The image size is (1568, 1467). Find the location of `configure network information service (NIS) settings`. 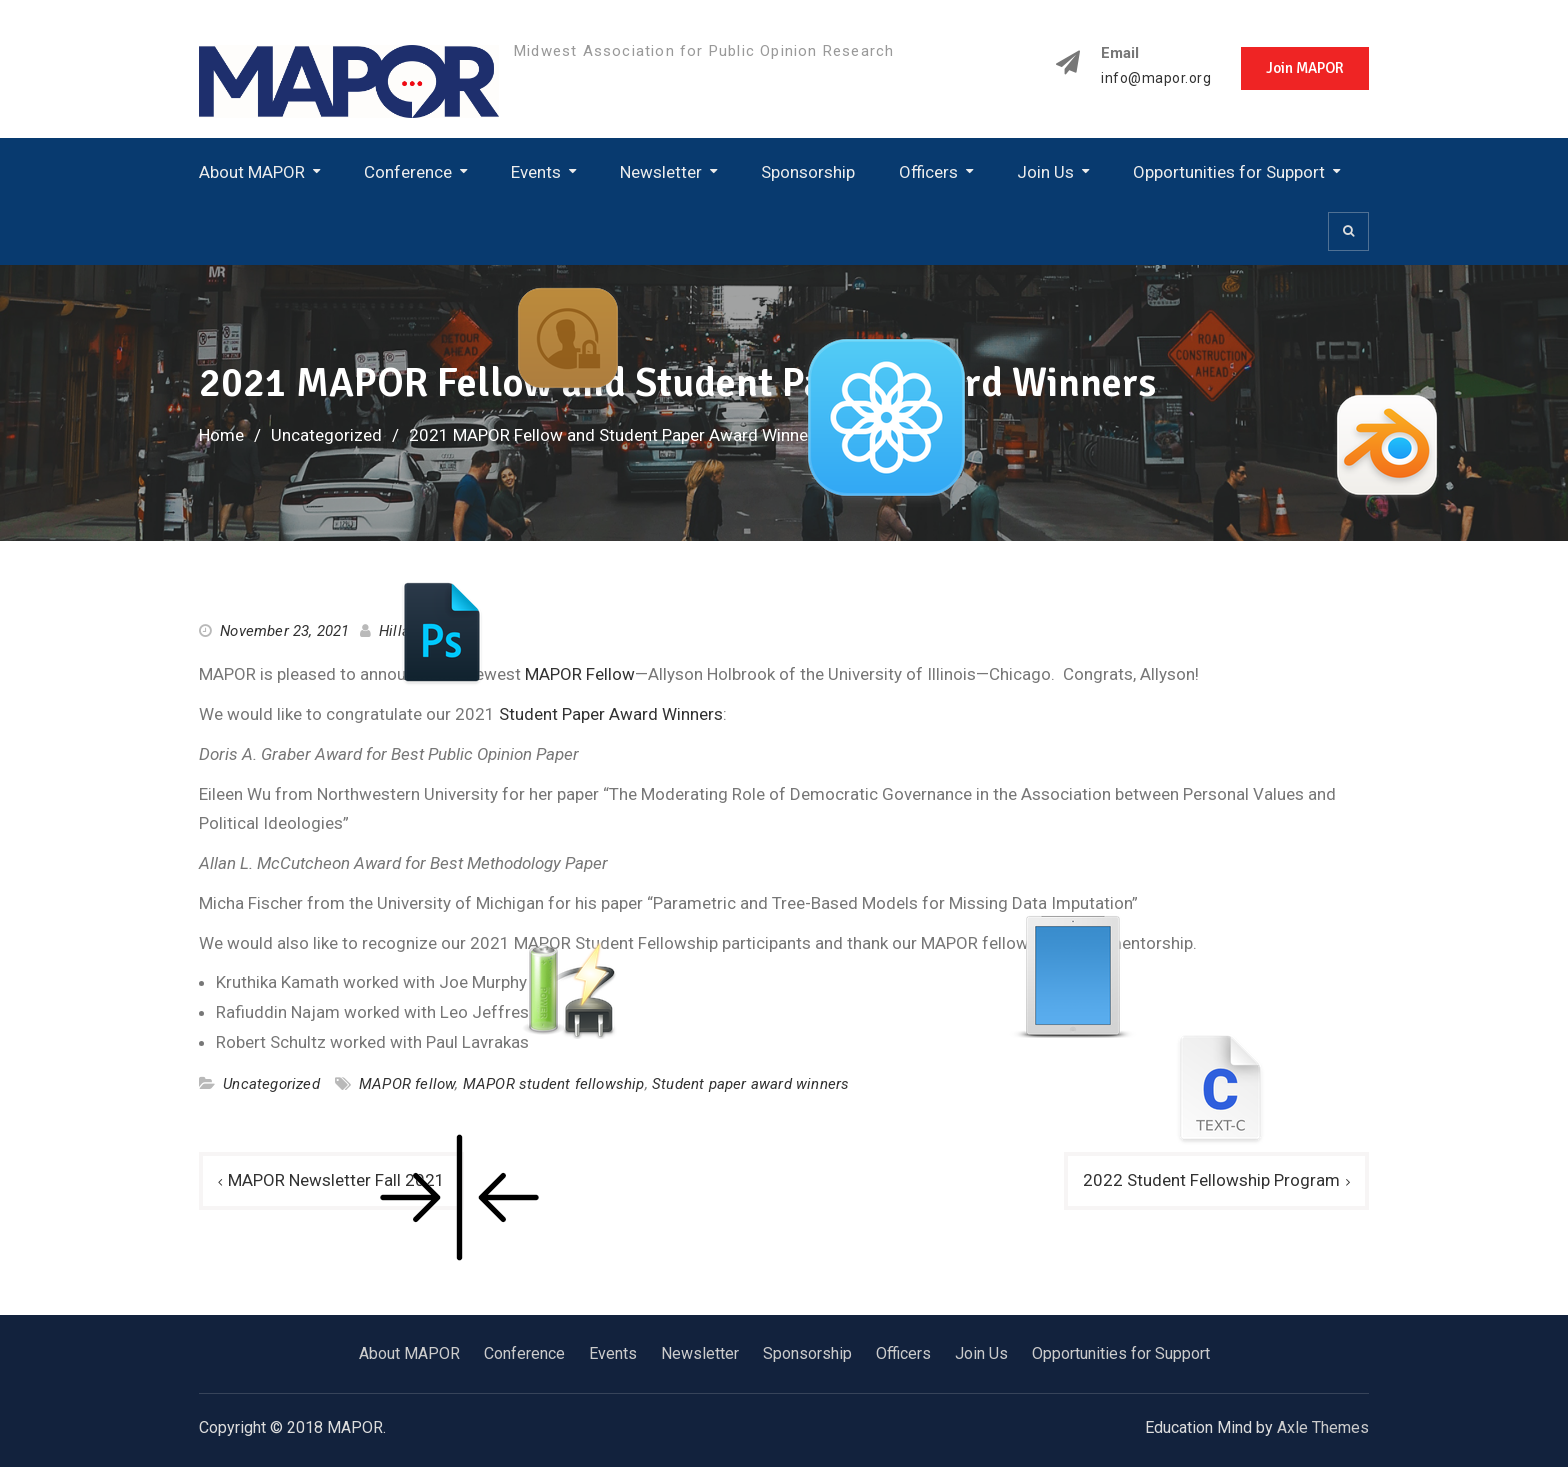

configure network information service (NIS) settings is located at coordinates (568, 338).